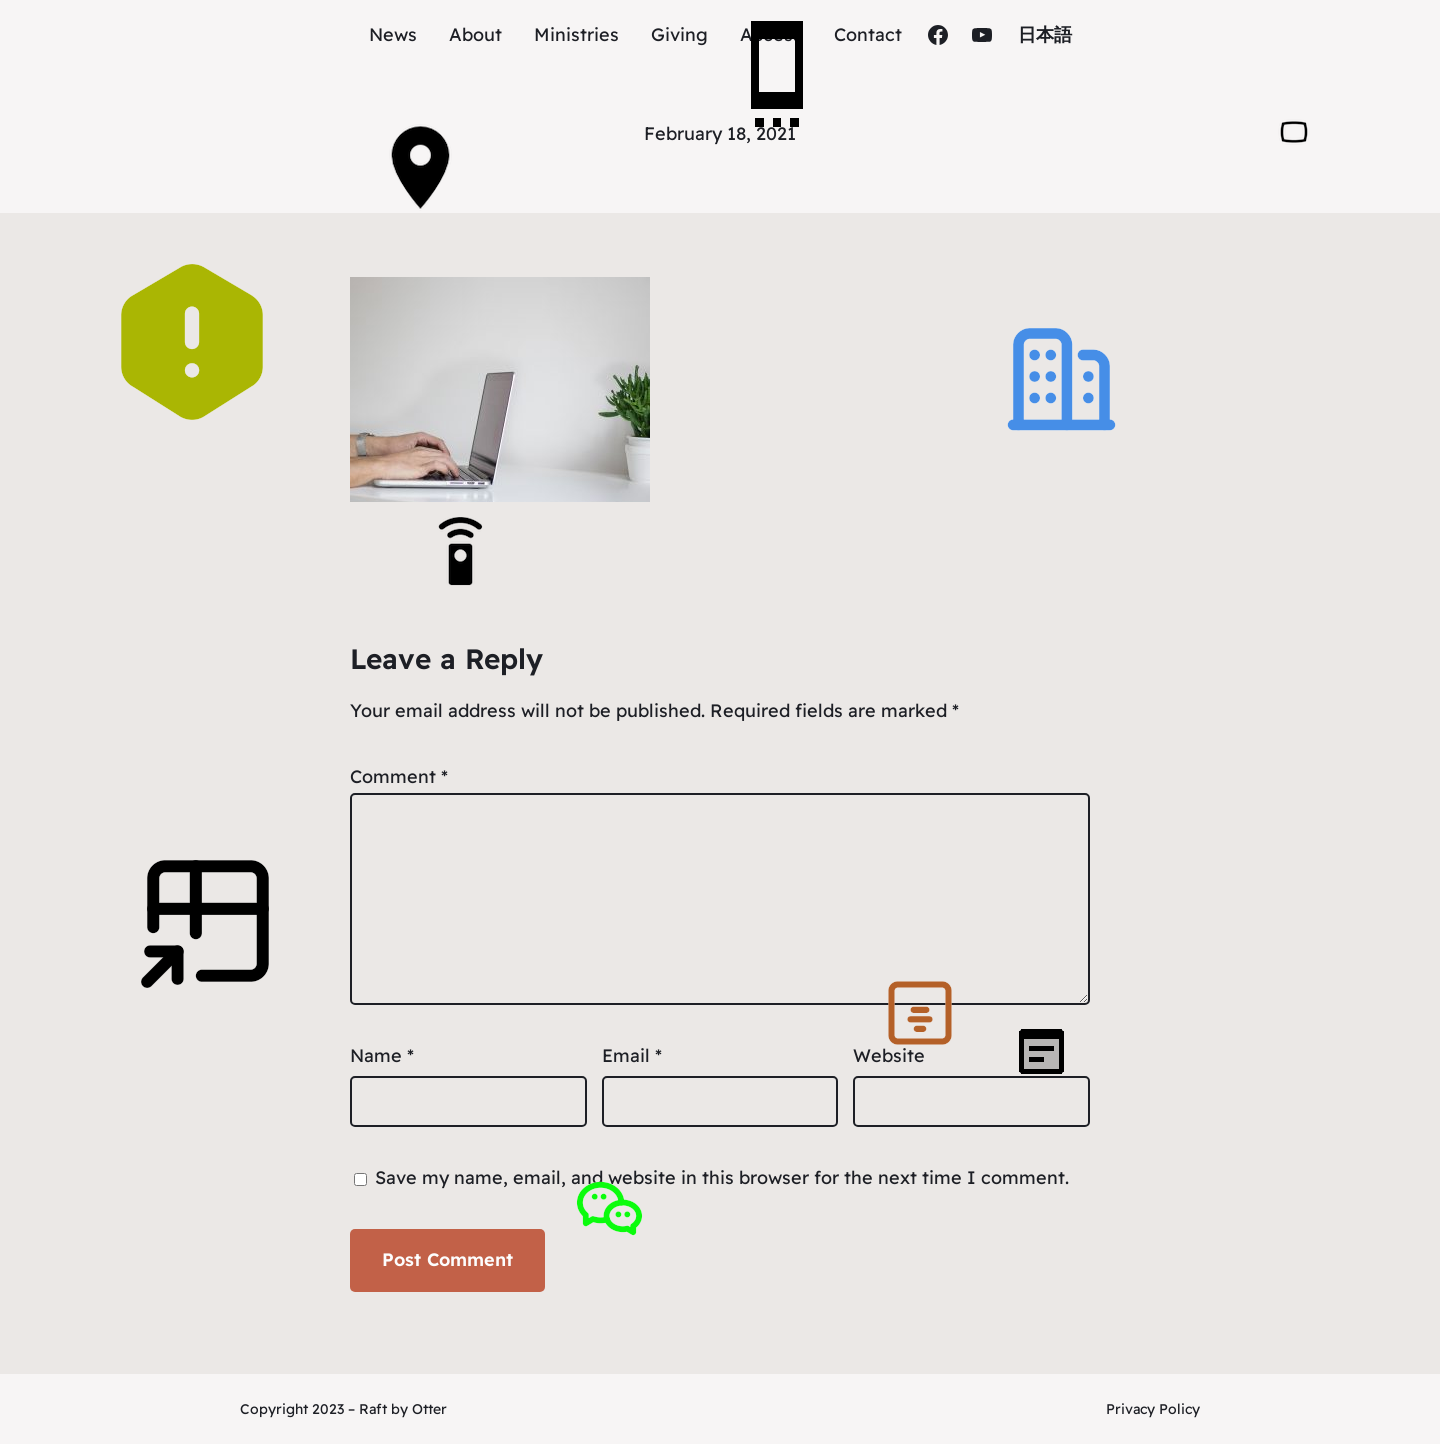 This screenshot has height=1444, width=1440. I want to click on indicates a warning or alert status, so click(192, 342).